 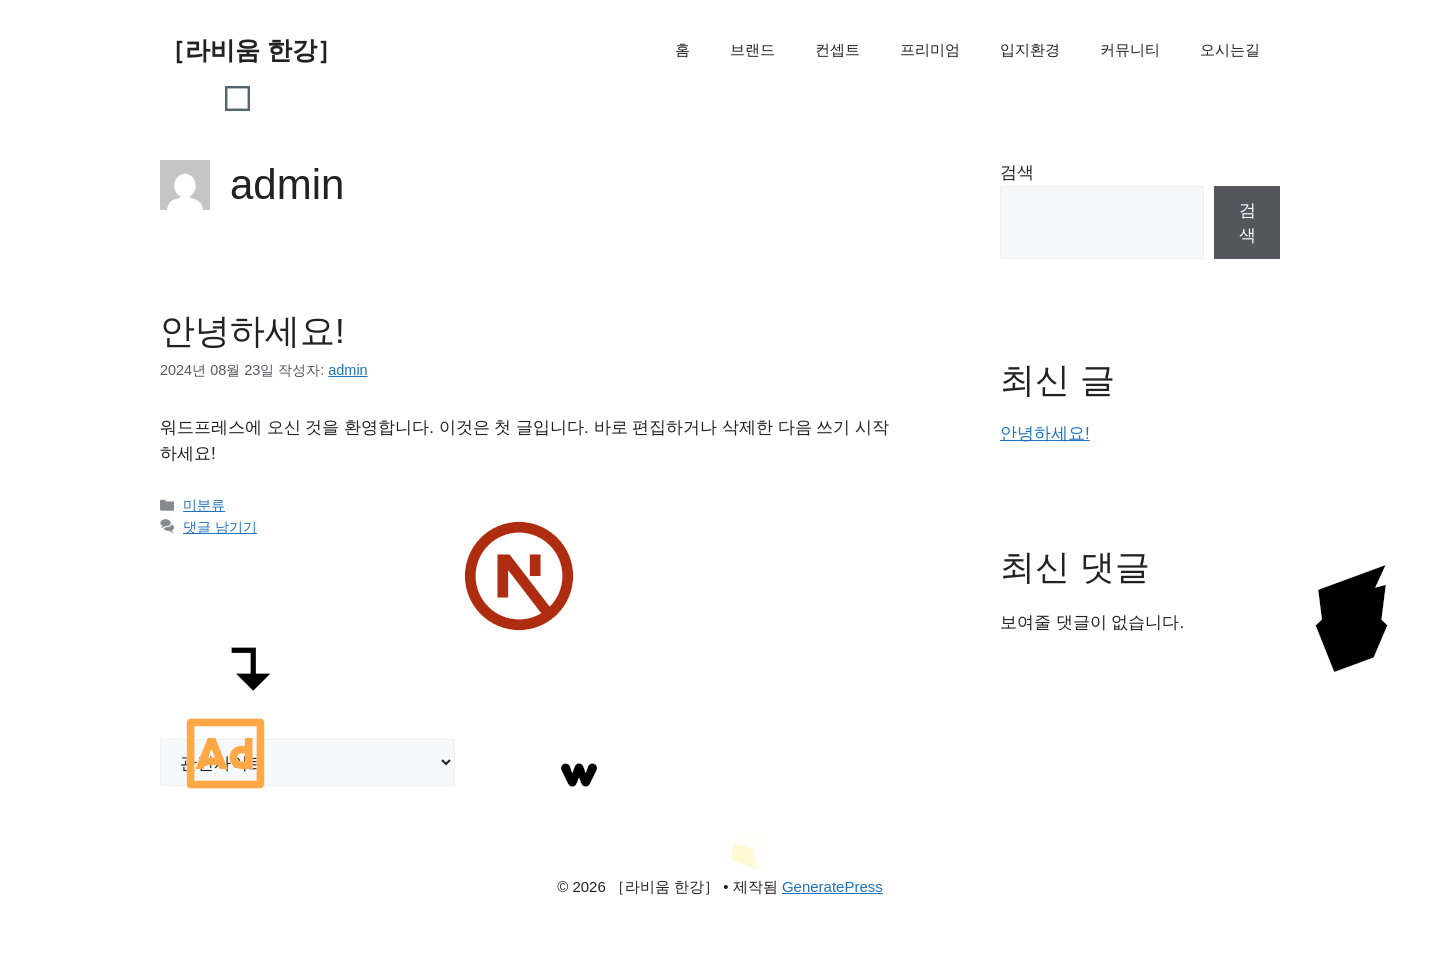 I want to click on Next.js framework logo, so click(x=519, y=576).